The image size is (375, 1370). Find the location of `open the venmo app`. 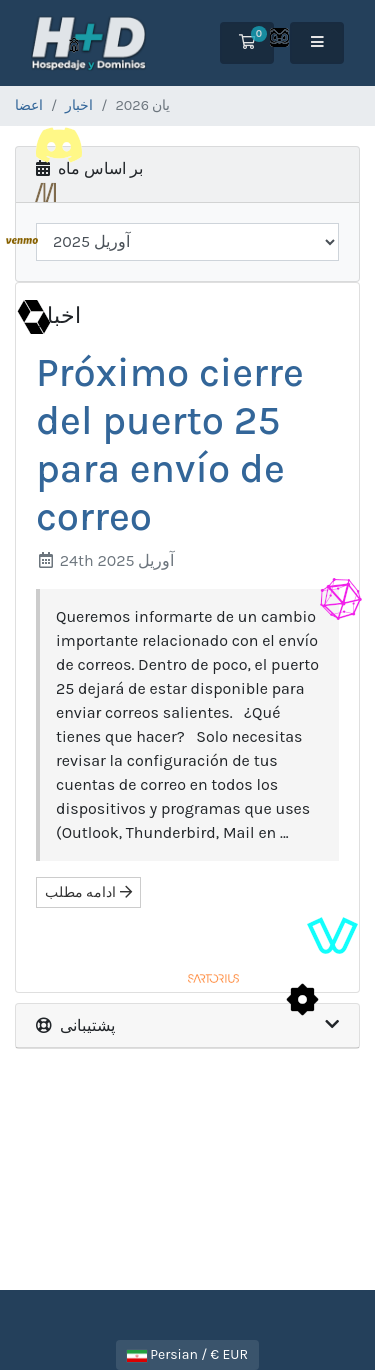

open the venmo app is located at coordinates (22, 241).